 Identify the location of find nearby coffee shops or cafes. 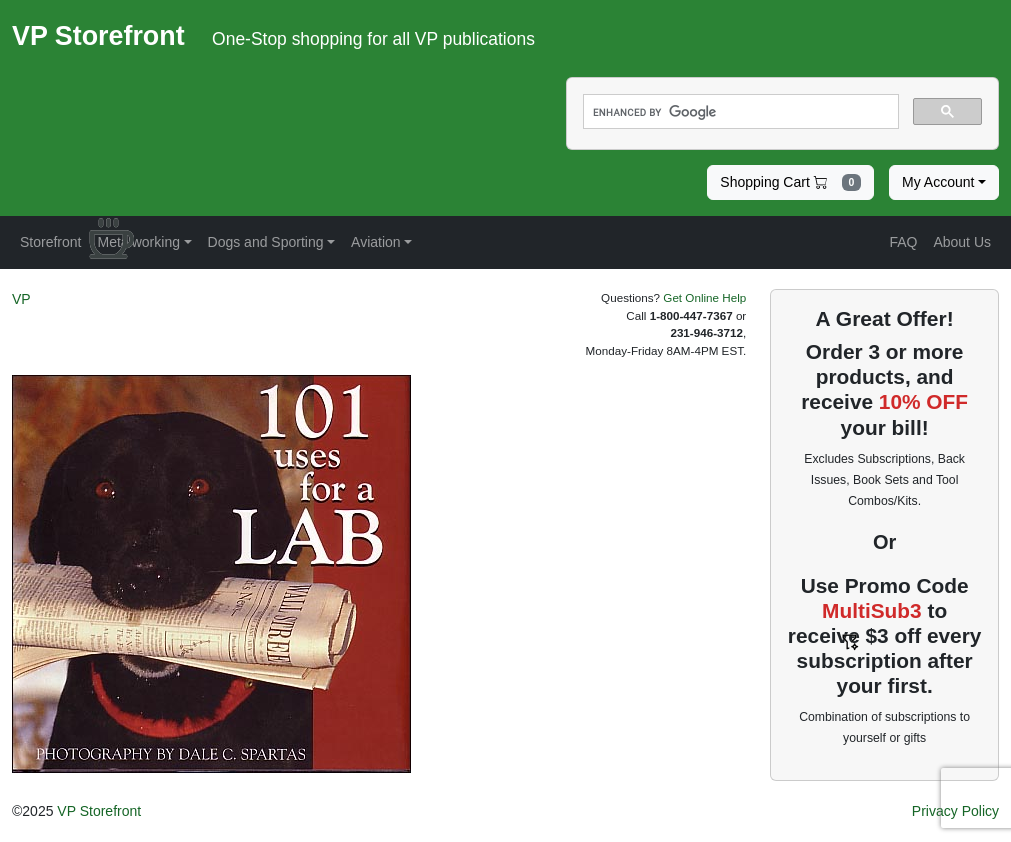
(110, 240).